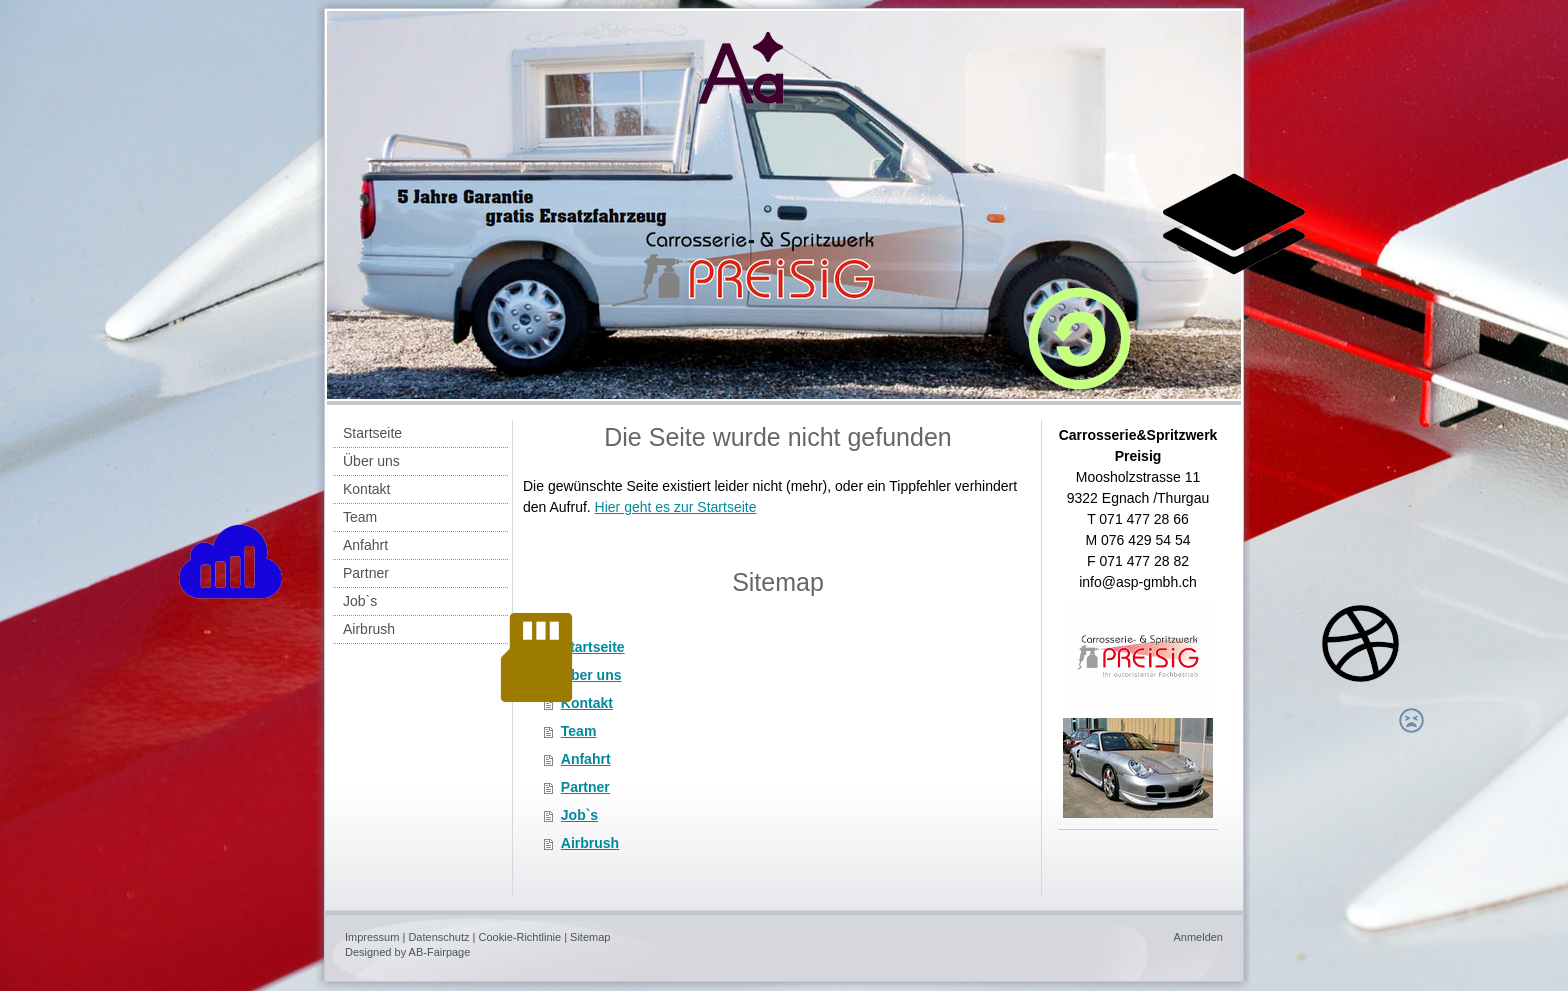 The height and width of the screenshot is (991, 1568). Describe the element at coordinates (1079, 338) in the screenshot. I see `indicates content shared under creative commons share-alike license` at that location.